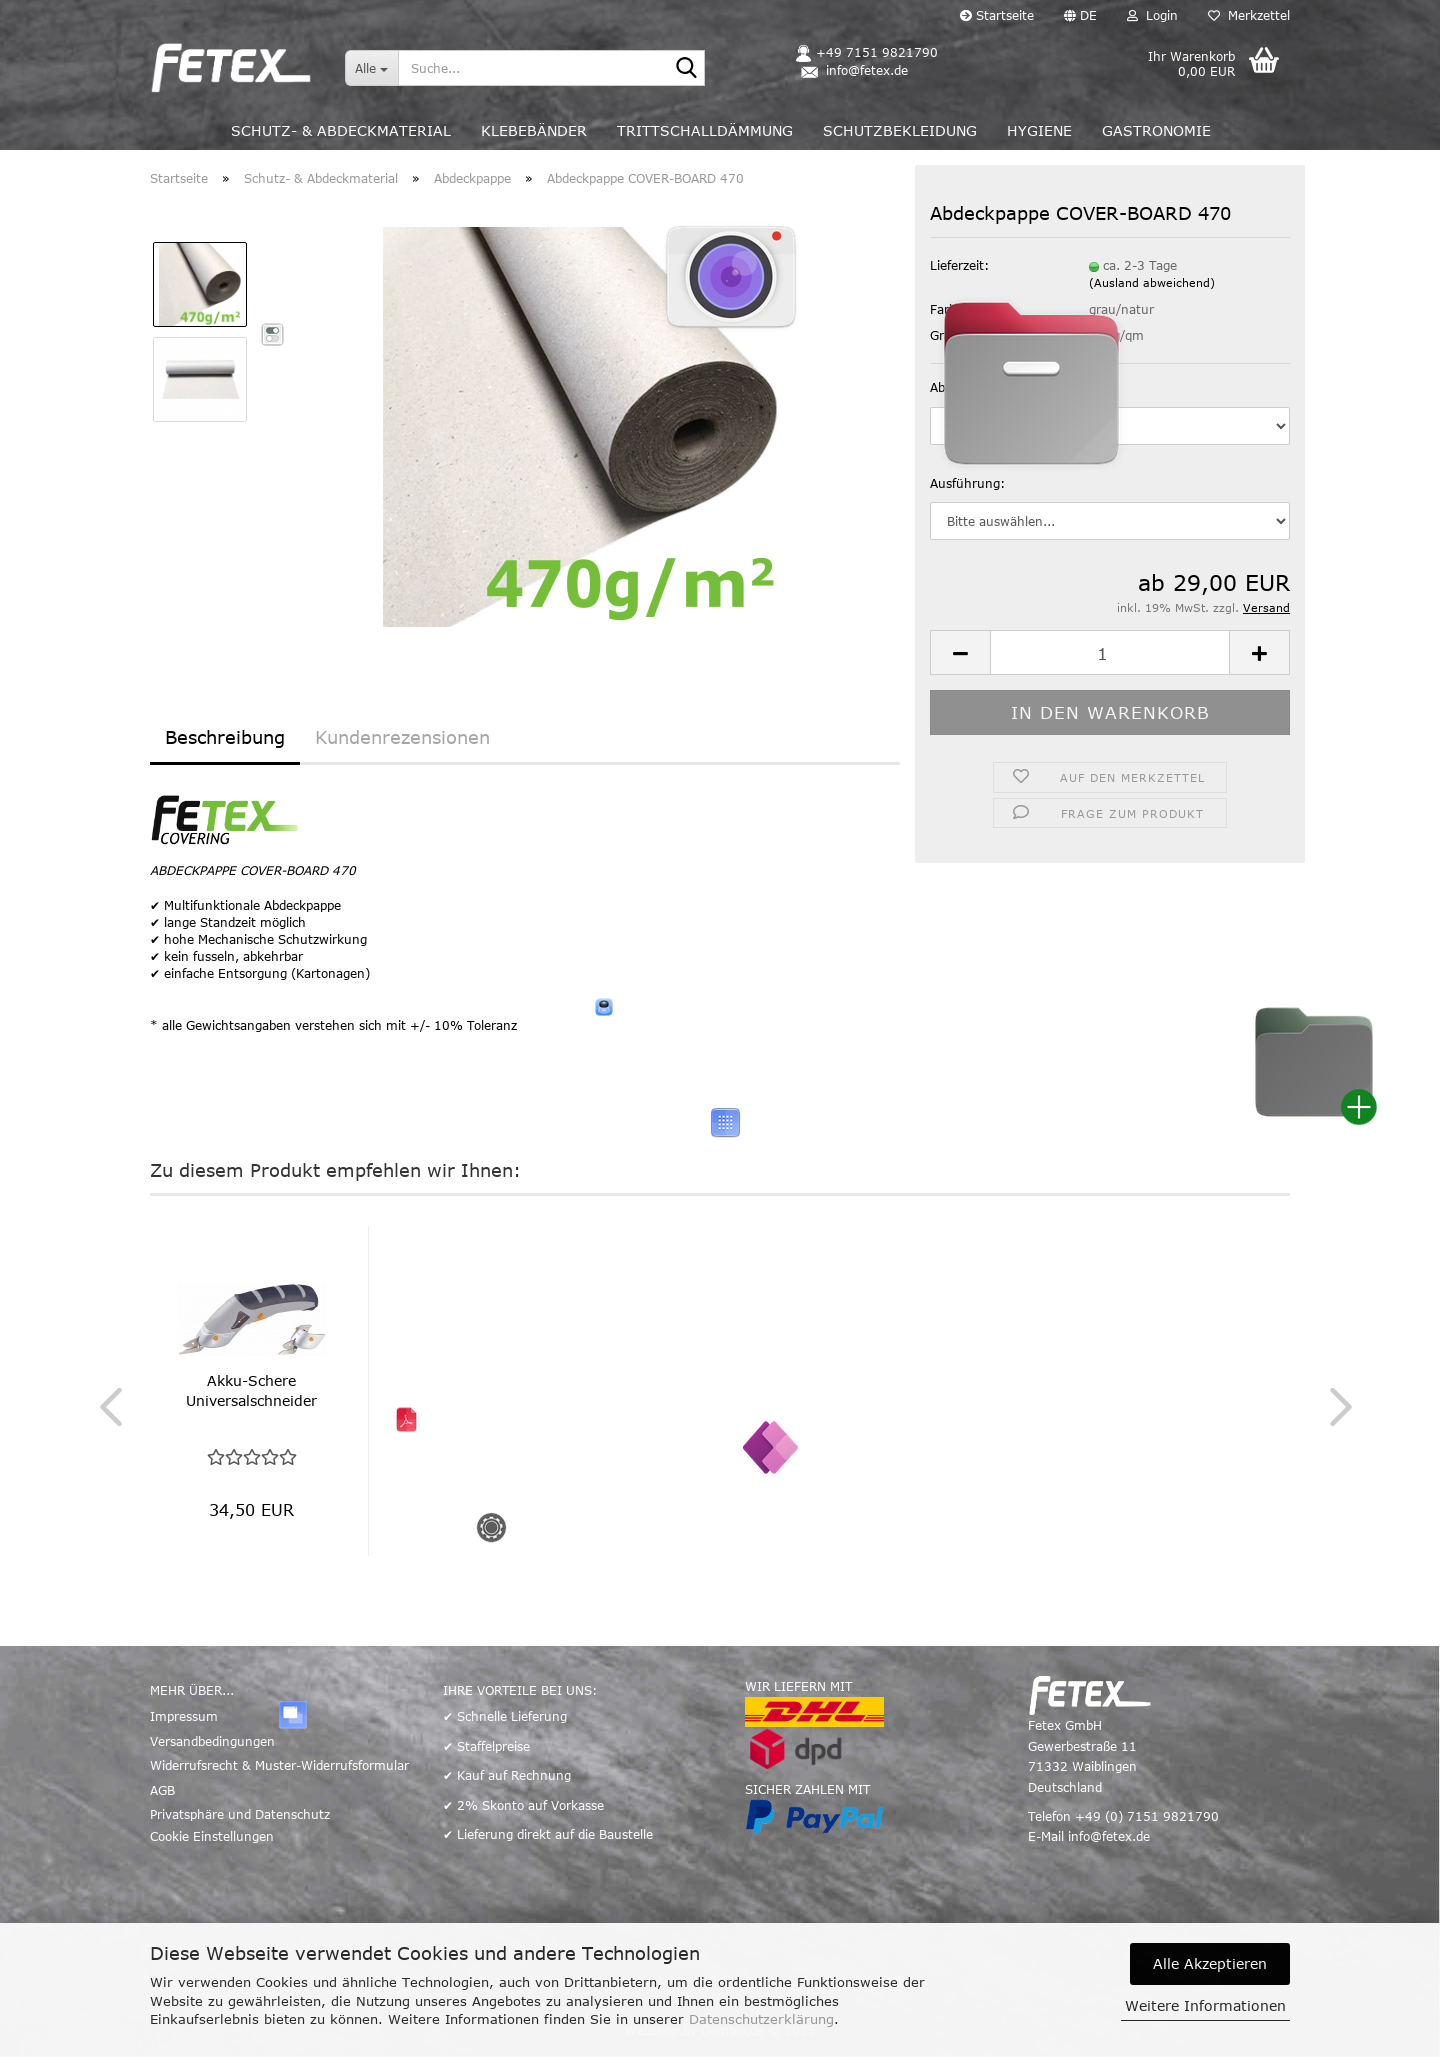 The height and width of the screenshot is (2057, 1440). What do you see at coordinates (770, 1447) in the screenshot?
I see `open Microsoft Power Apps` at bounding box center [770, 1447].